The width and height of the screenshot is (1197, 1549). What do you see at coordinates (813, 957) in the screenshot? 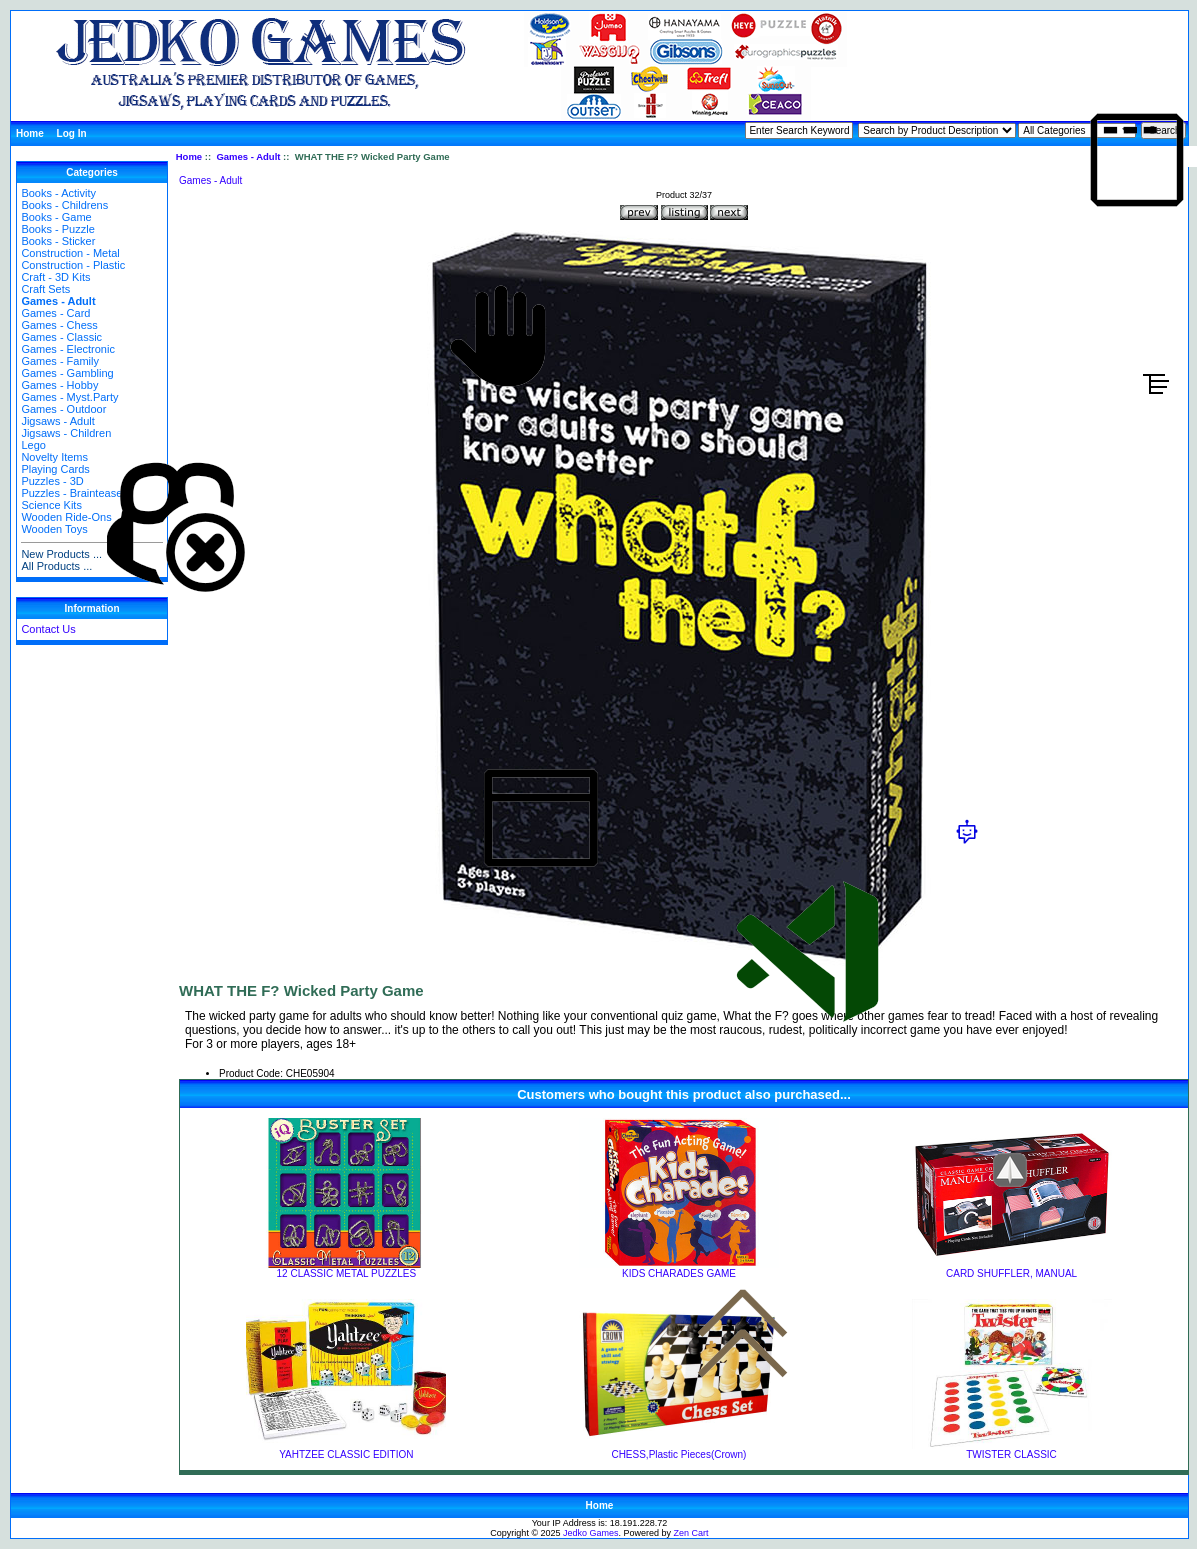
I see `open visual studio code insiders` at bounding box center [813, 957].